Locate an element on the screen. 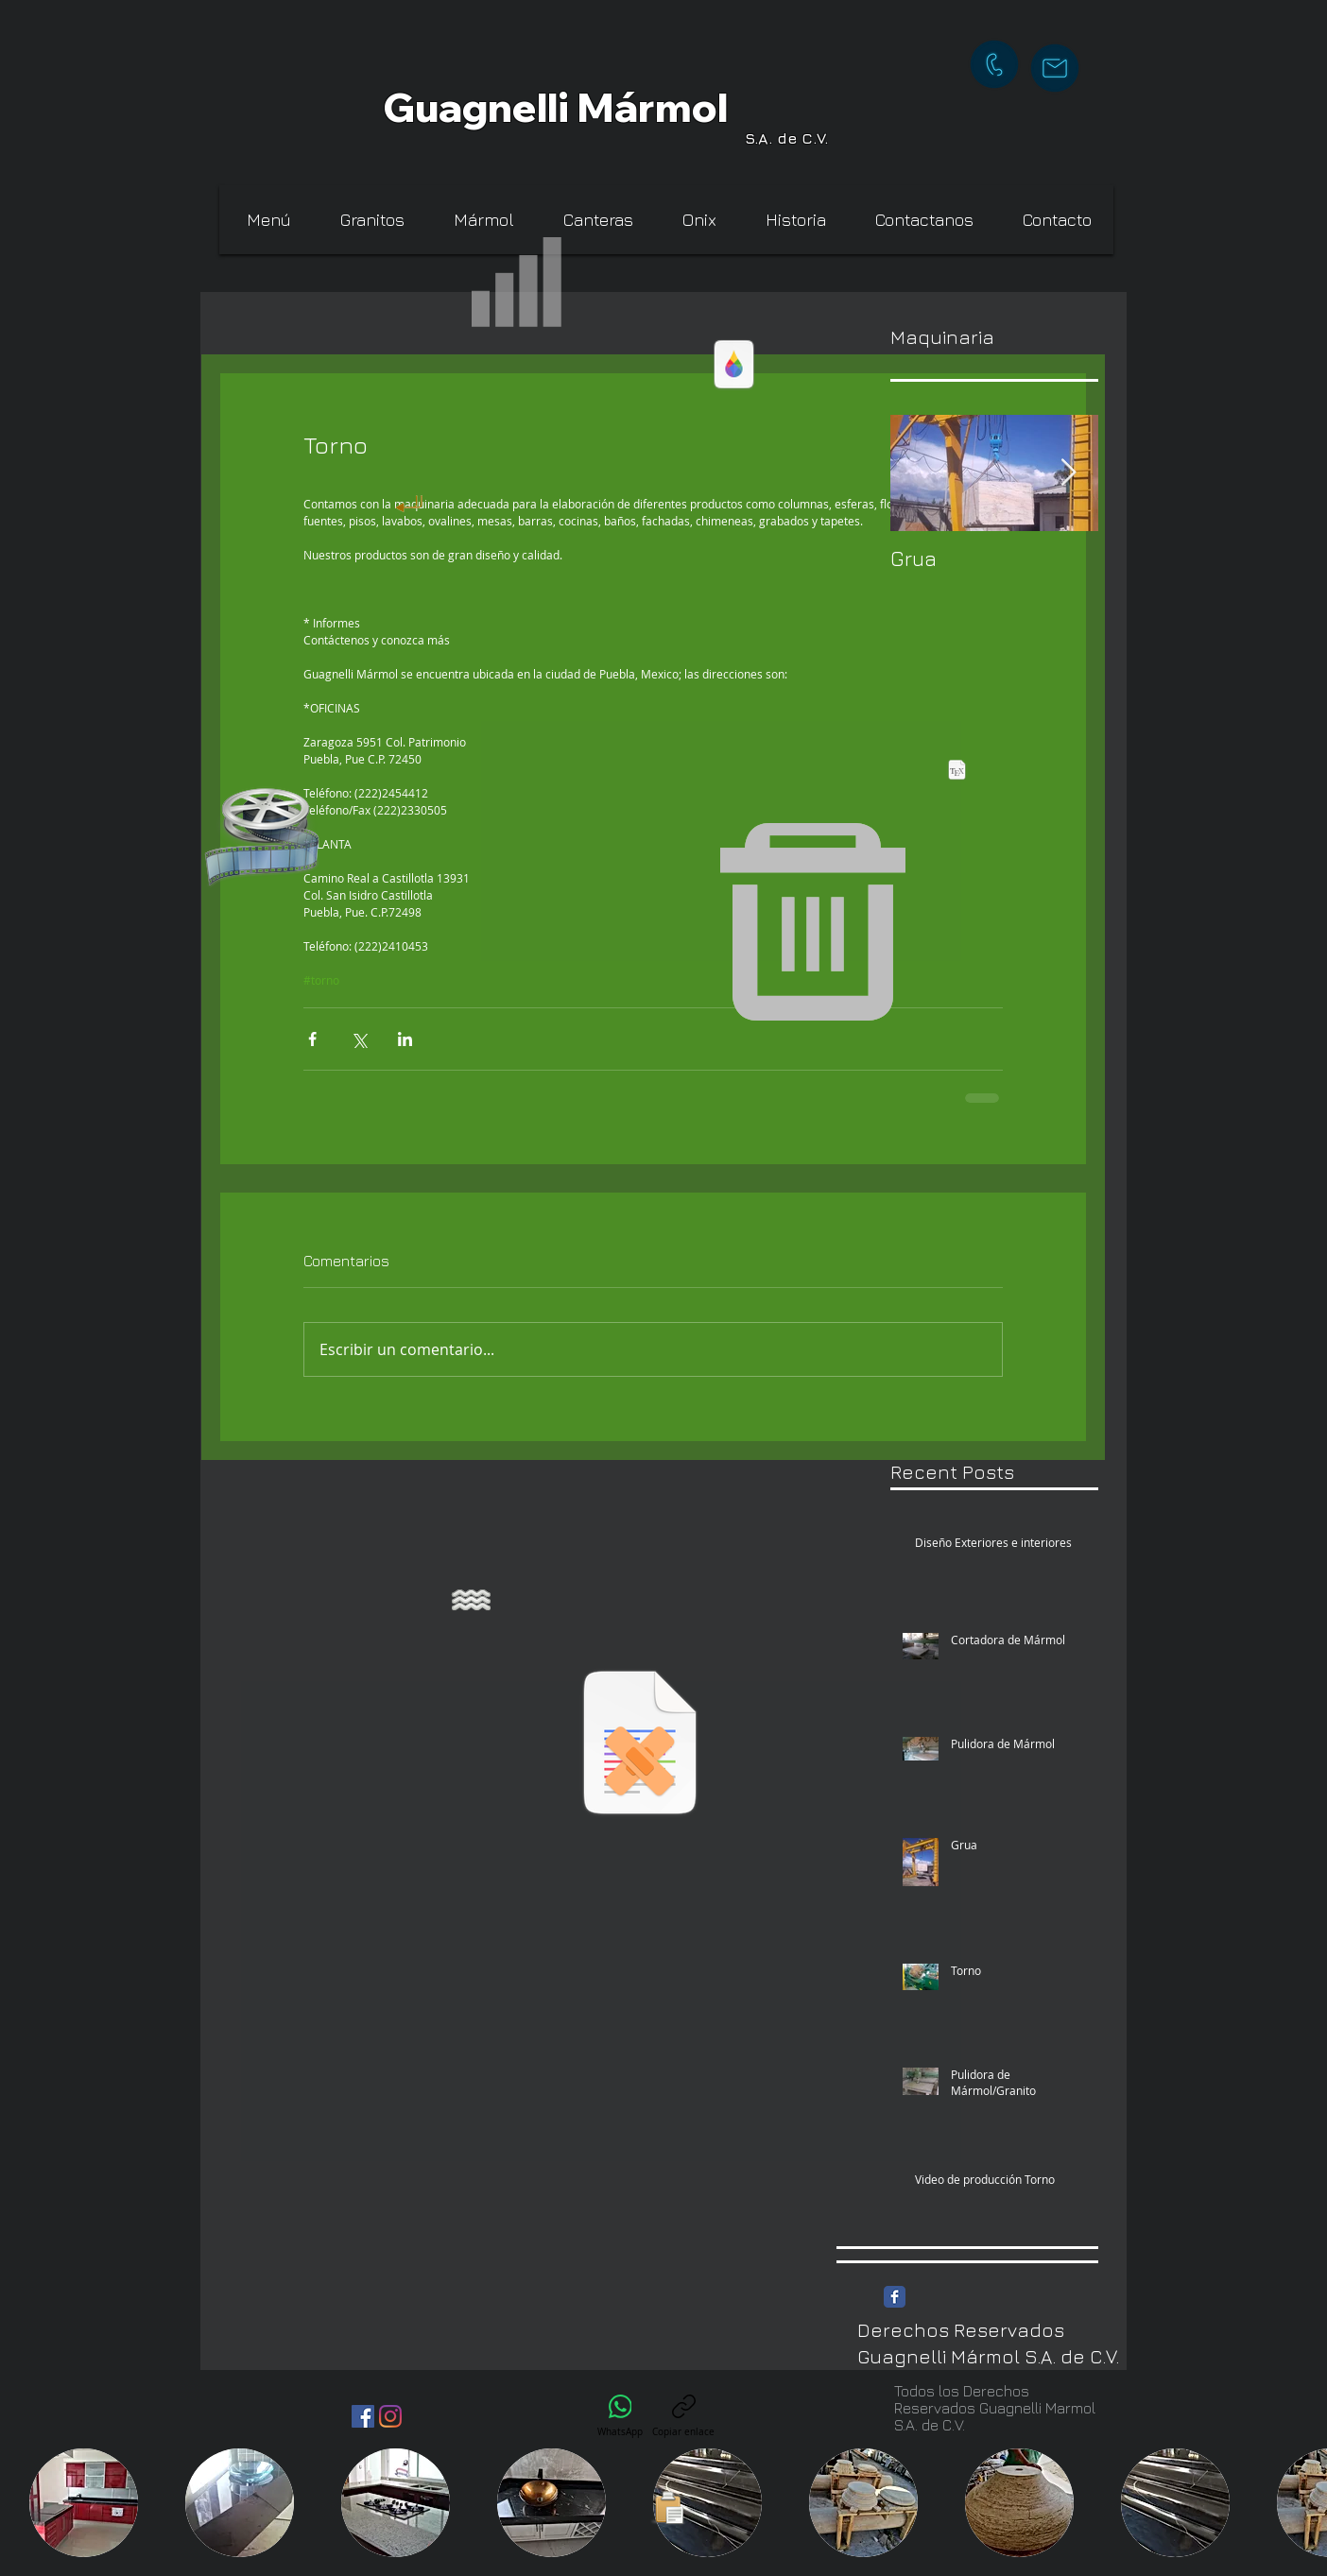 This screenshot has height=2576, width=1327. paste copied content from clipboard is located at coordinates (669, 2509).